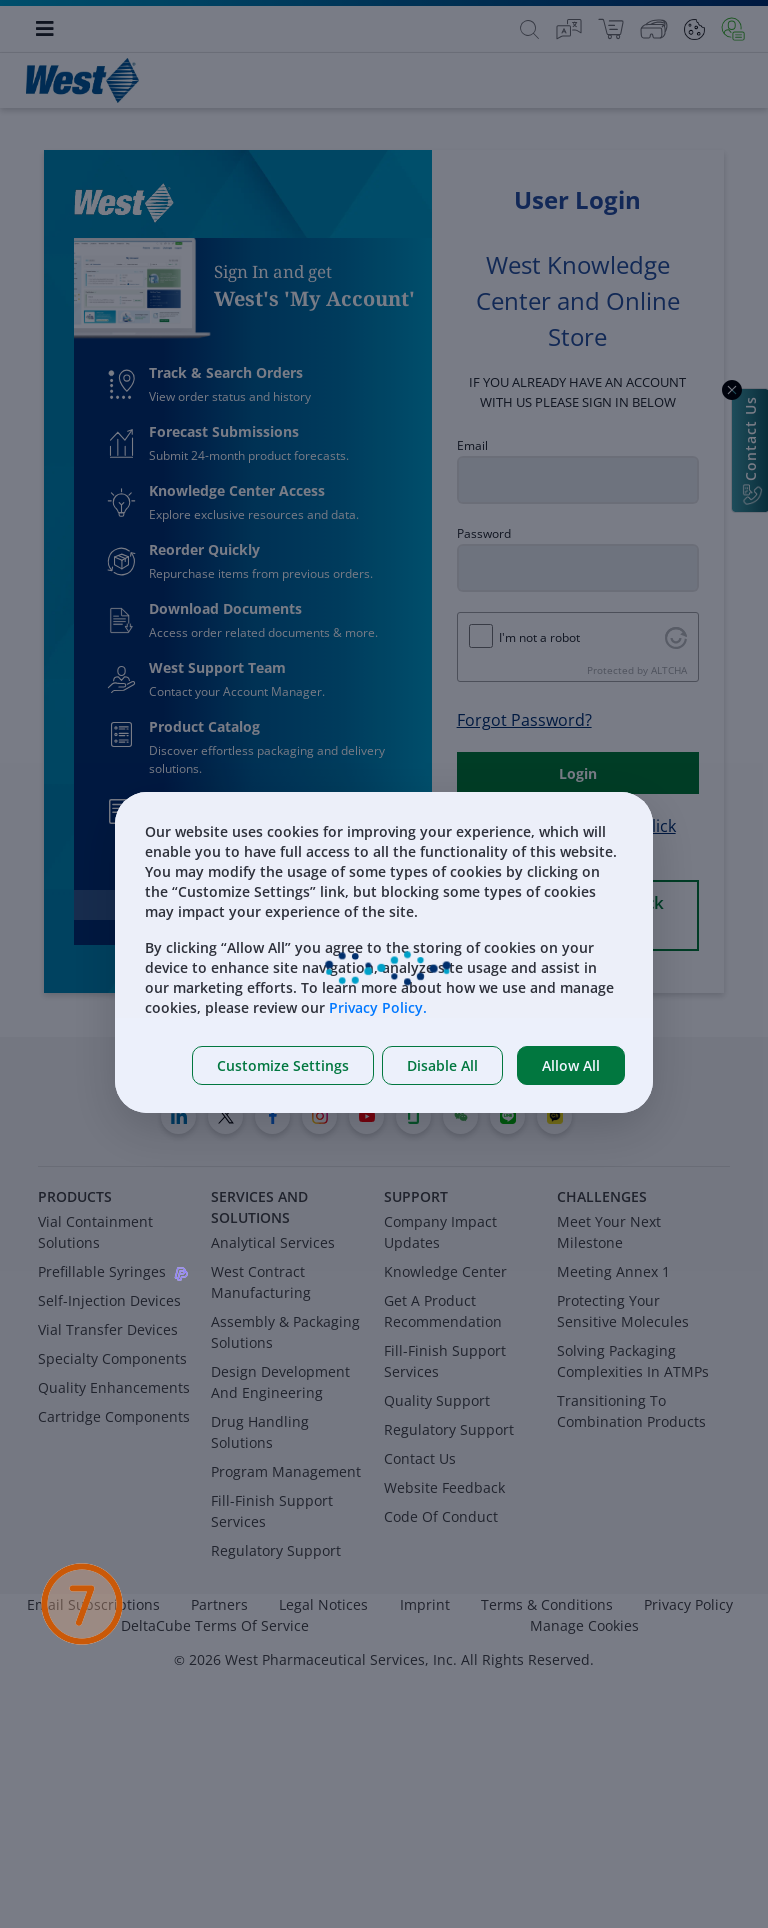 The image size is (768, 1928). Describe the element at coordinates (82, 1604) in the screenshot. I see `indicates step seven in a numbered process` at that location.